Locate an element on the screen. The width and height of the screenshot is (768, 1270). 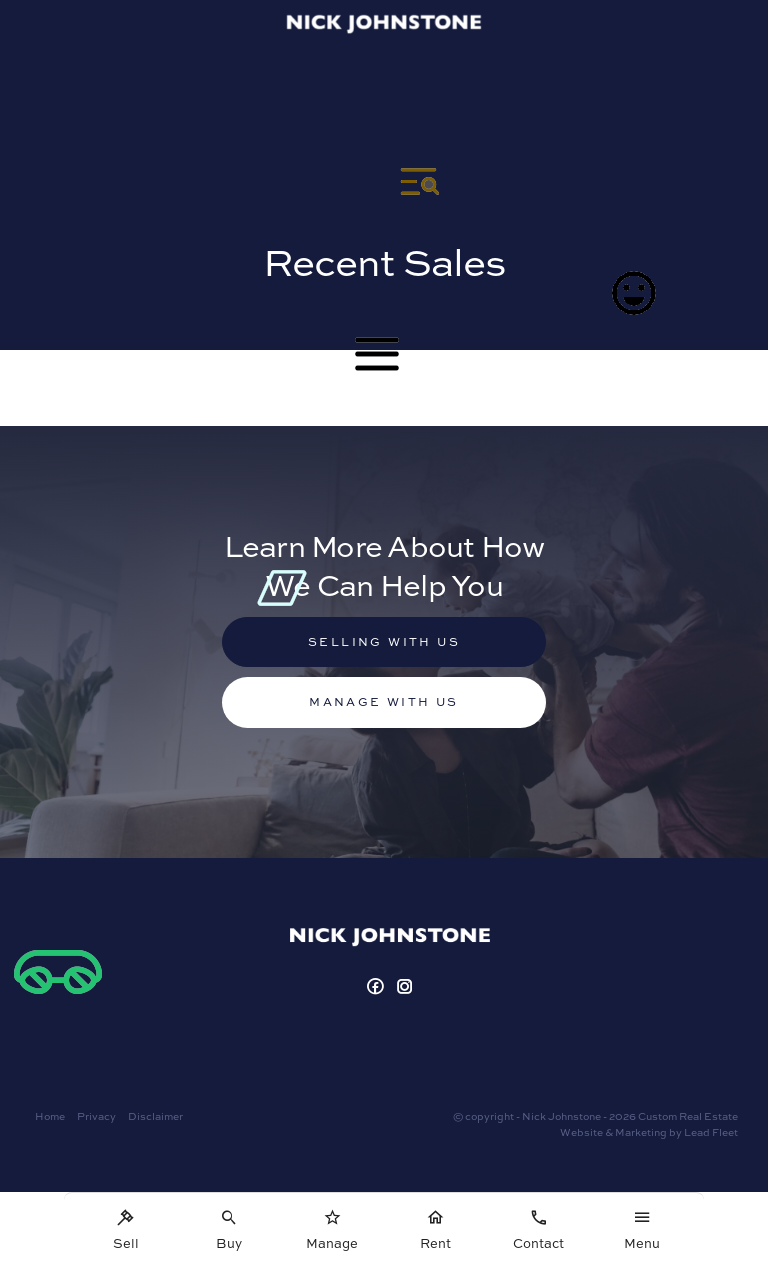
access swimming or diving activity settings is located at coordinates (58, 972).